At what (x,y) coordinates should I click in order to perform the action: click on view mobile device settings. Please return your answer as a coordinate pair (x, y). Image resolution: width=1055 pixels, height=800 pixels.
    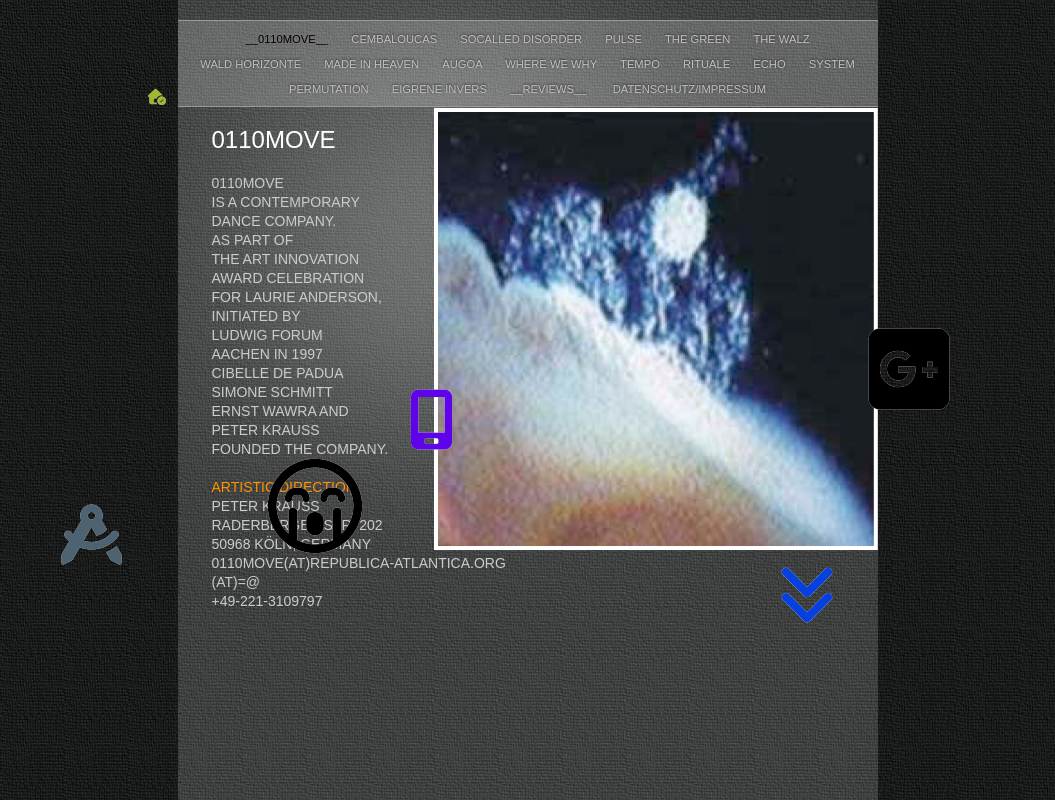
    Looking at the image, I should click on (431, 419).